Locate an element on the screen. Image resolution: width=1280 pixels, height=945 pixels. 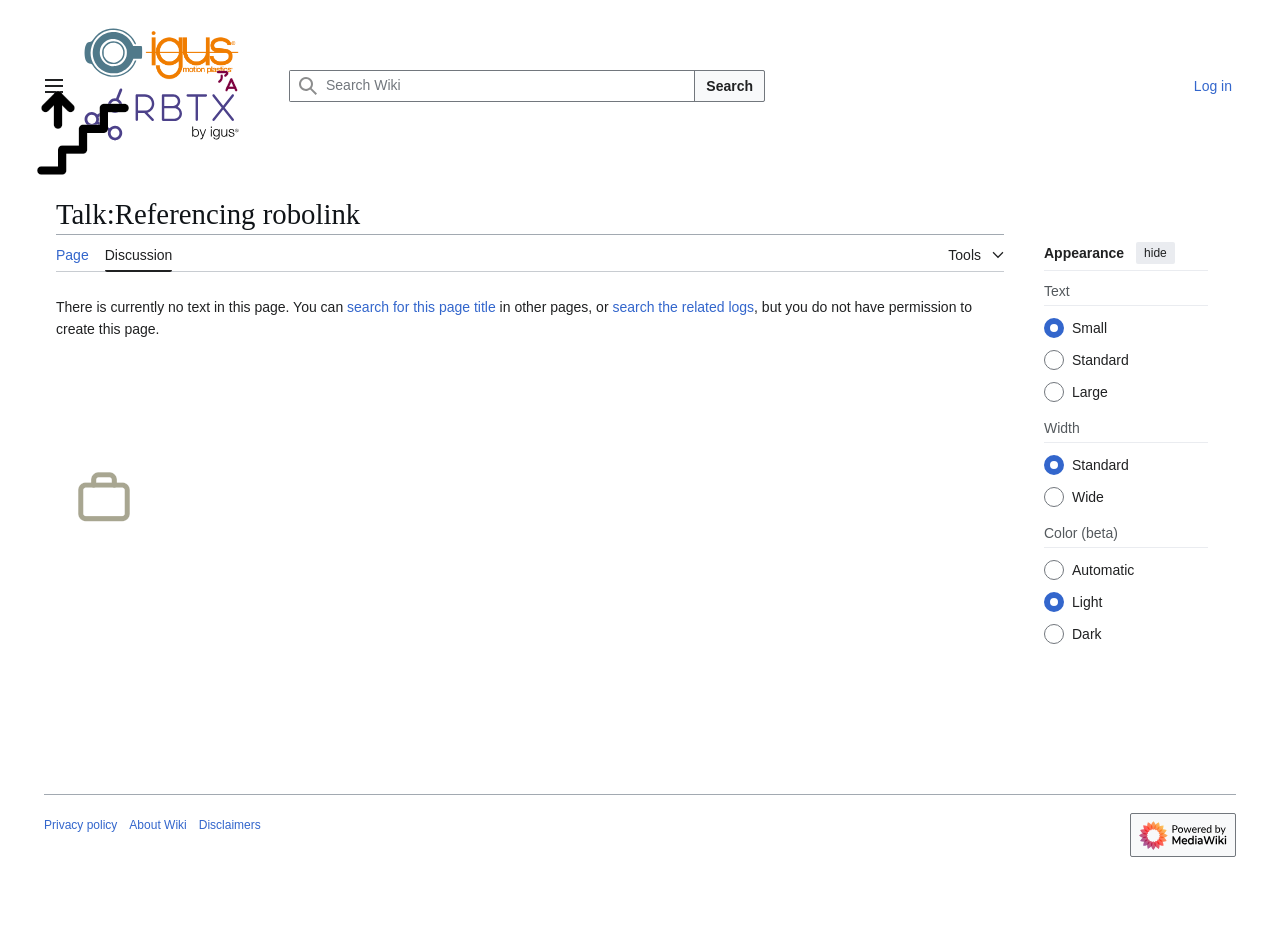
switch to Japanese katakana input is located at coordinates (226, 80).